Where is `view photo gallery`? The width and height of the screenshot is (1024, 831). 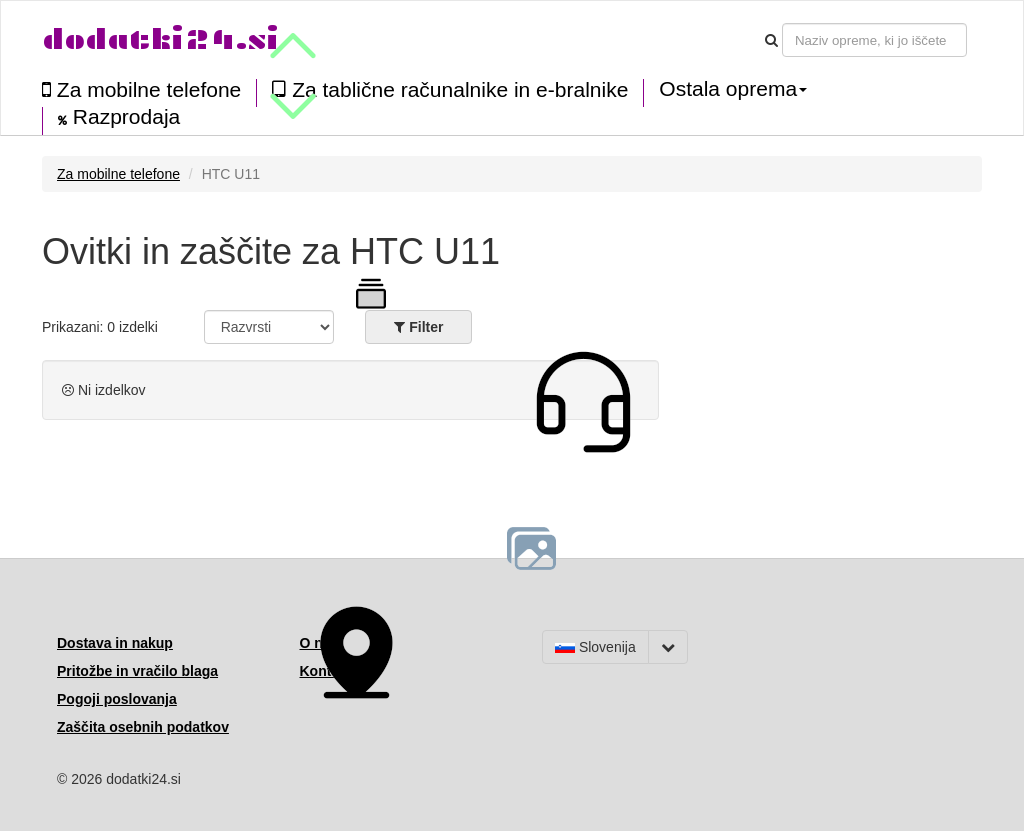 view photo gallery is located at coordinates (531, 548).